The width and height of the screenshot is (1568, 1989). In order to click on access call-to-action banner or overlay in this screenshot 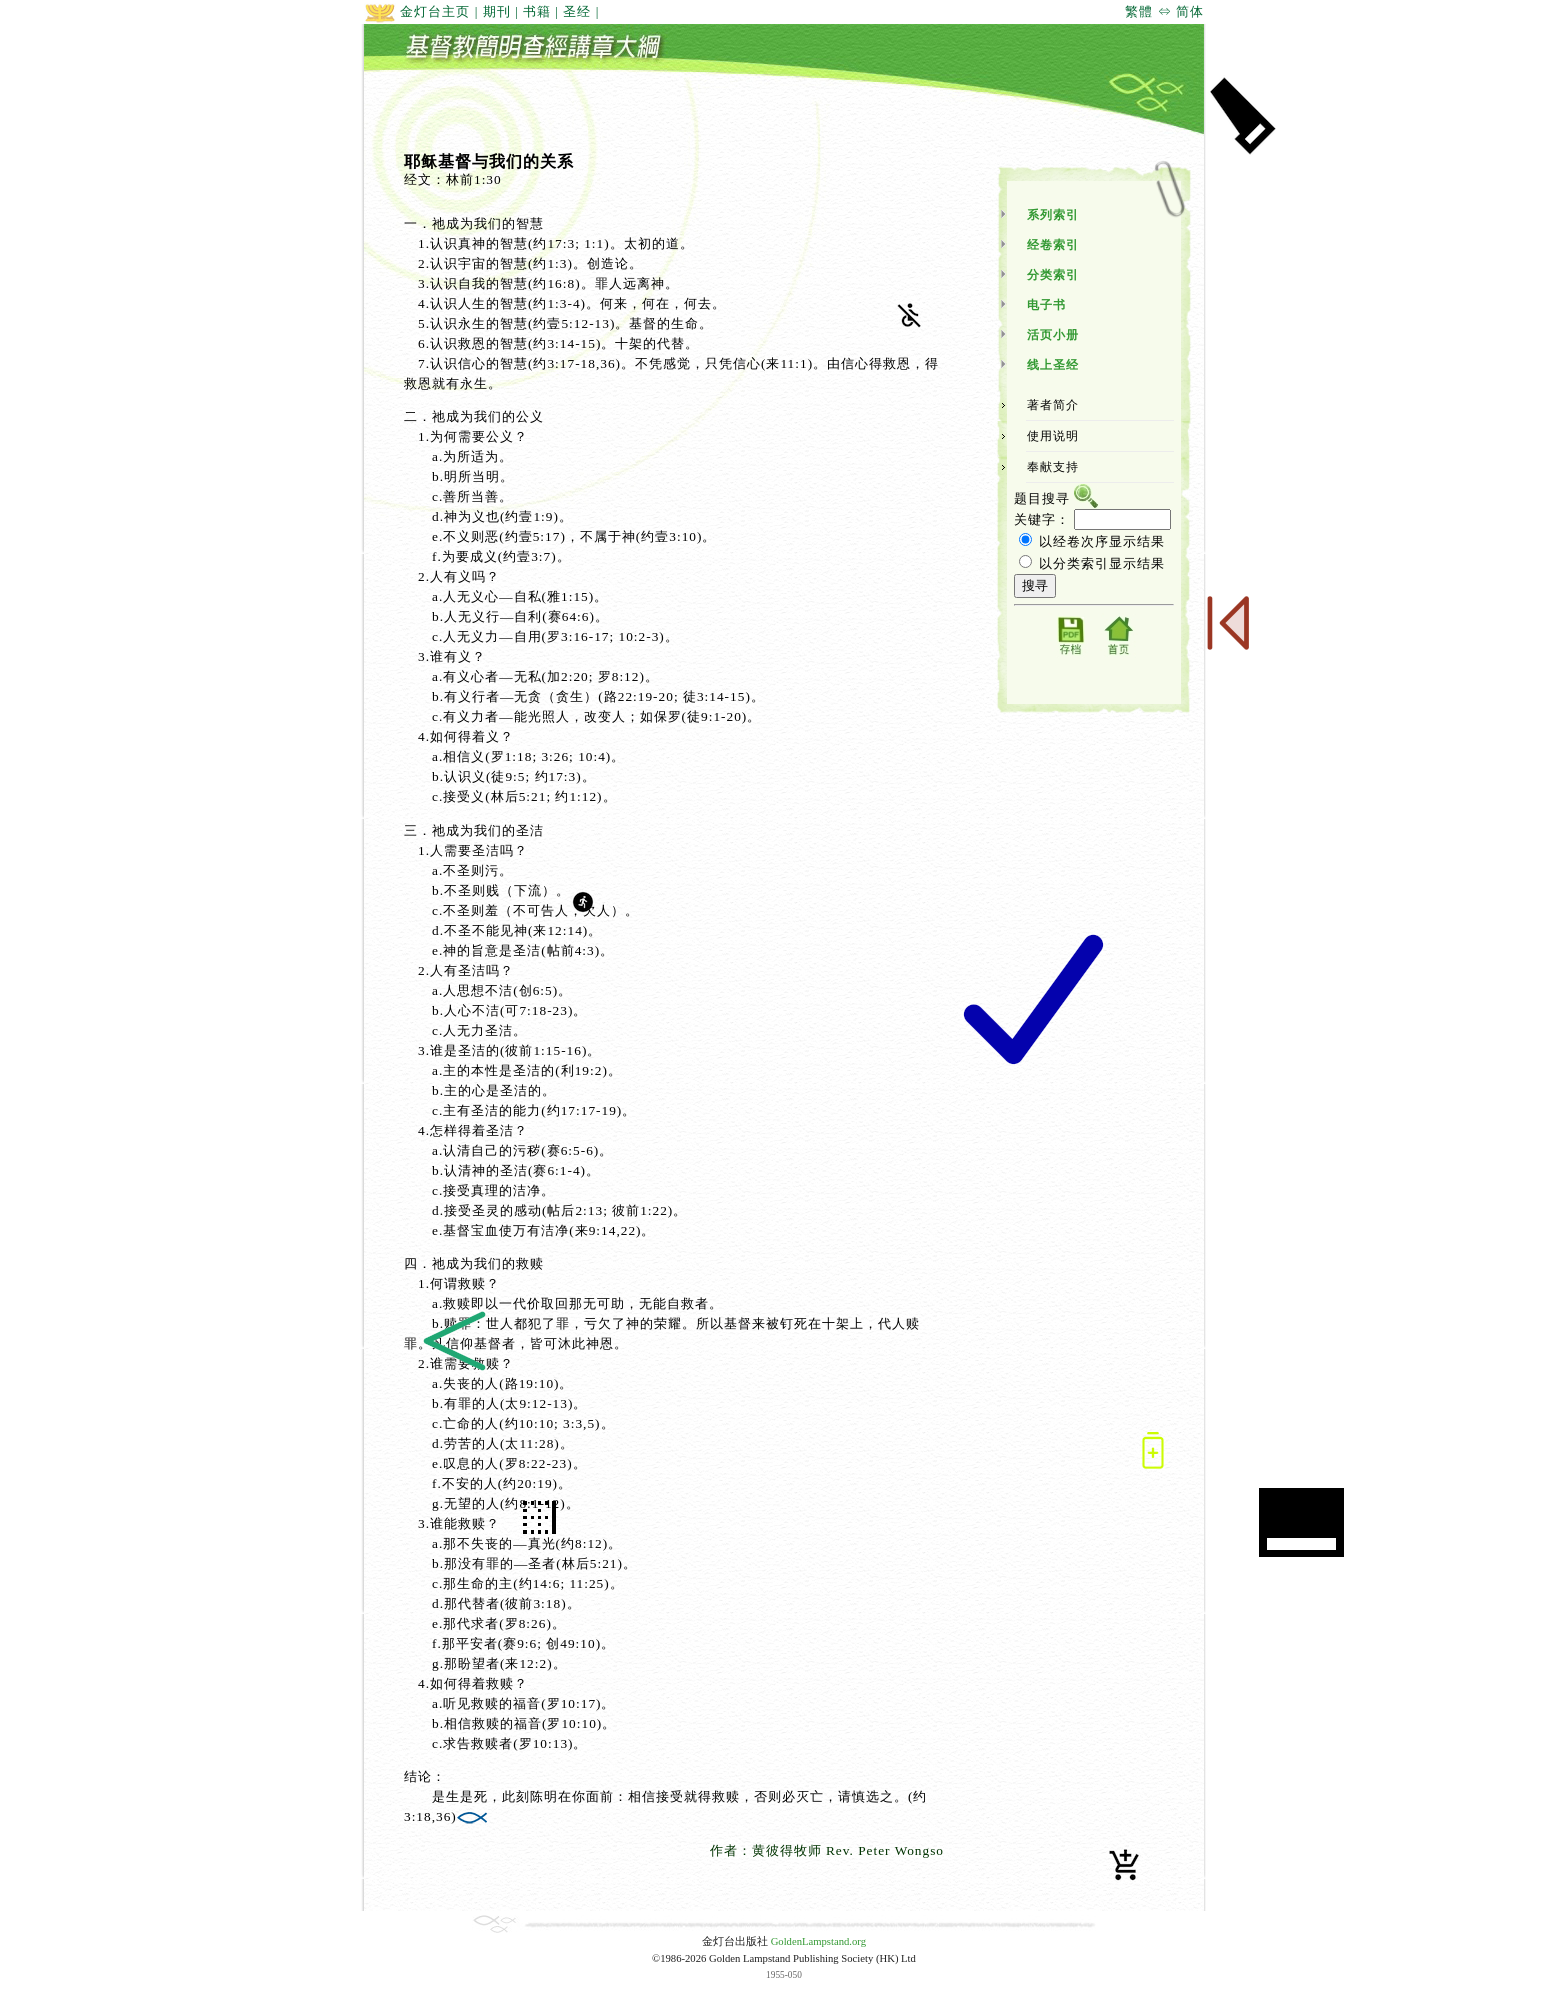, I will do `click(1301, 1522)`.